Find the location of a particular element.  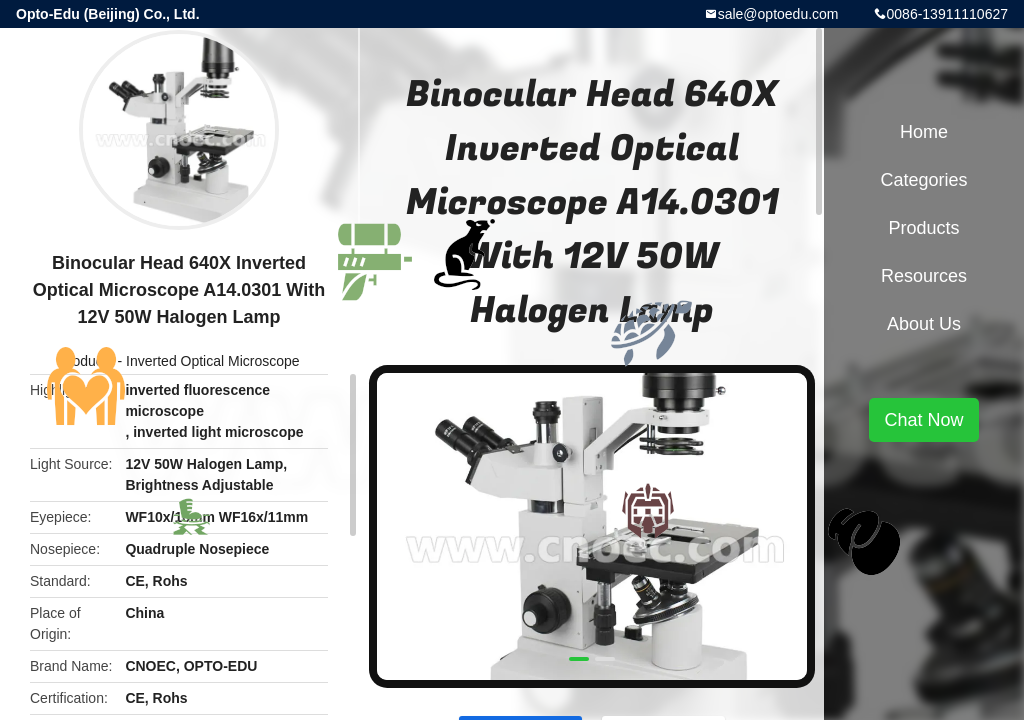

activate ground slam ability is located at coordinates (191, 516).